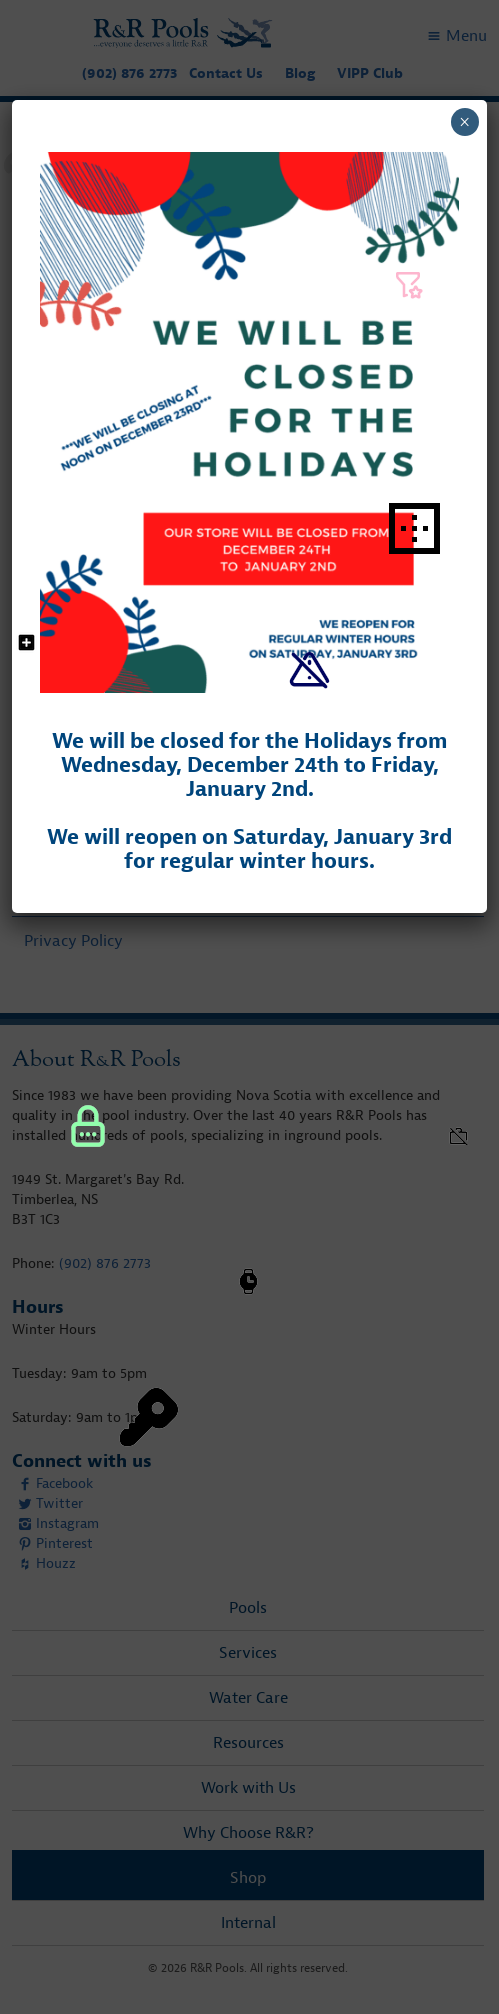 This screenshot has width=499, height=2014. What do you see at coordinates (408, 284) in the screenshot?
I see `filter by starred or favorite items` at bounding box center [408, 284].